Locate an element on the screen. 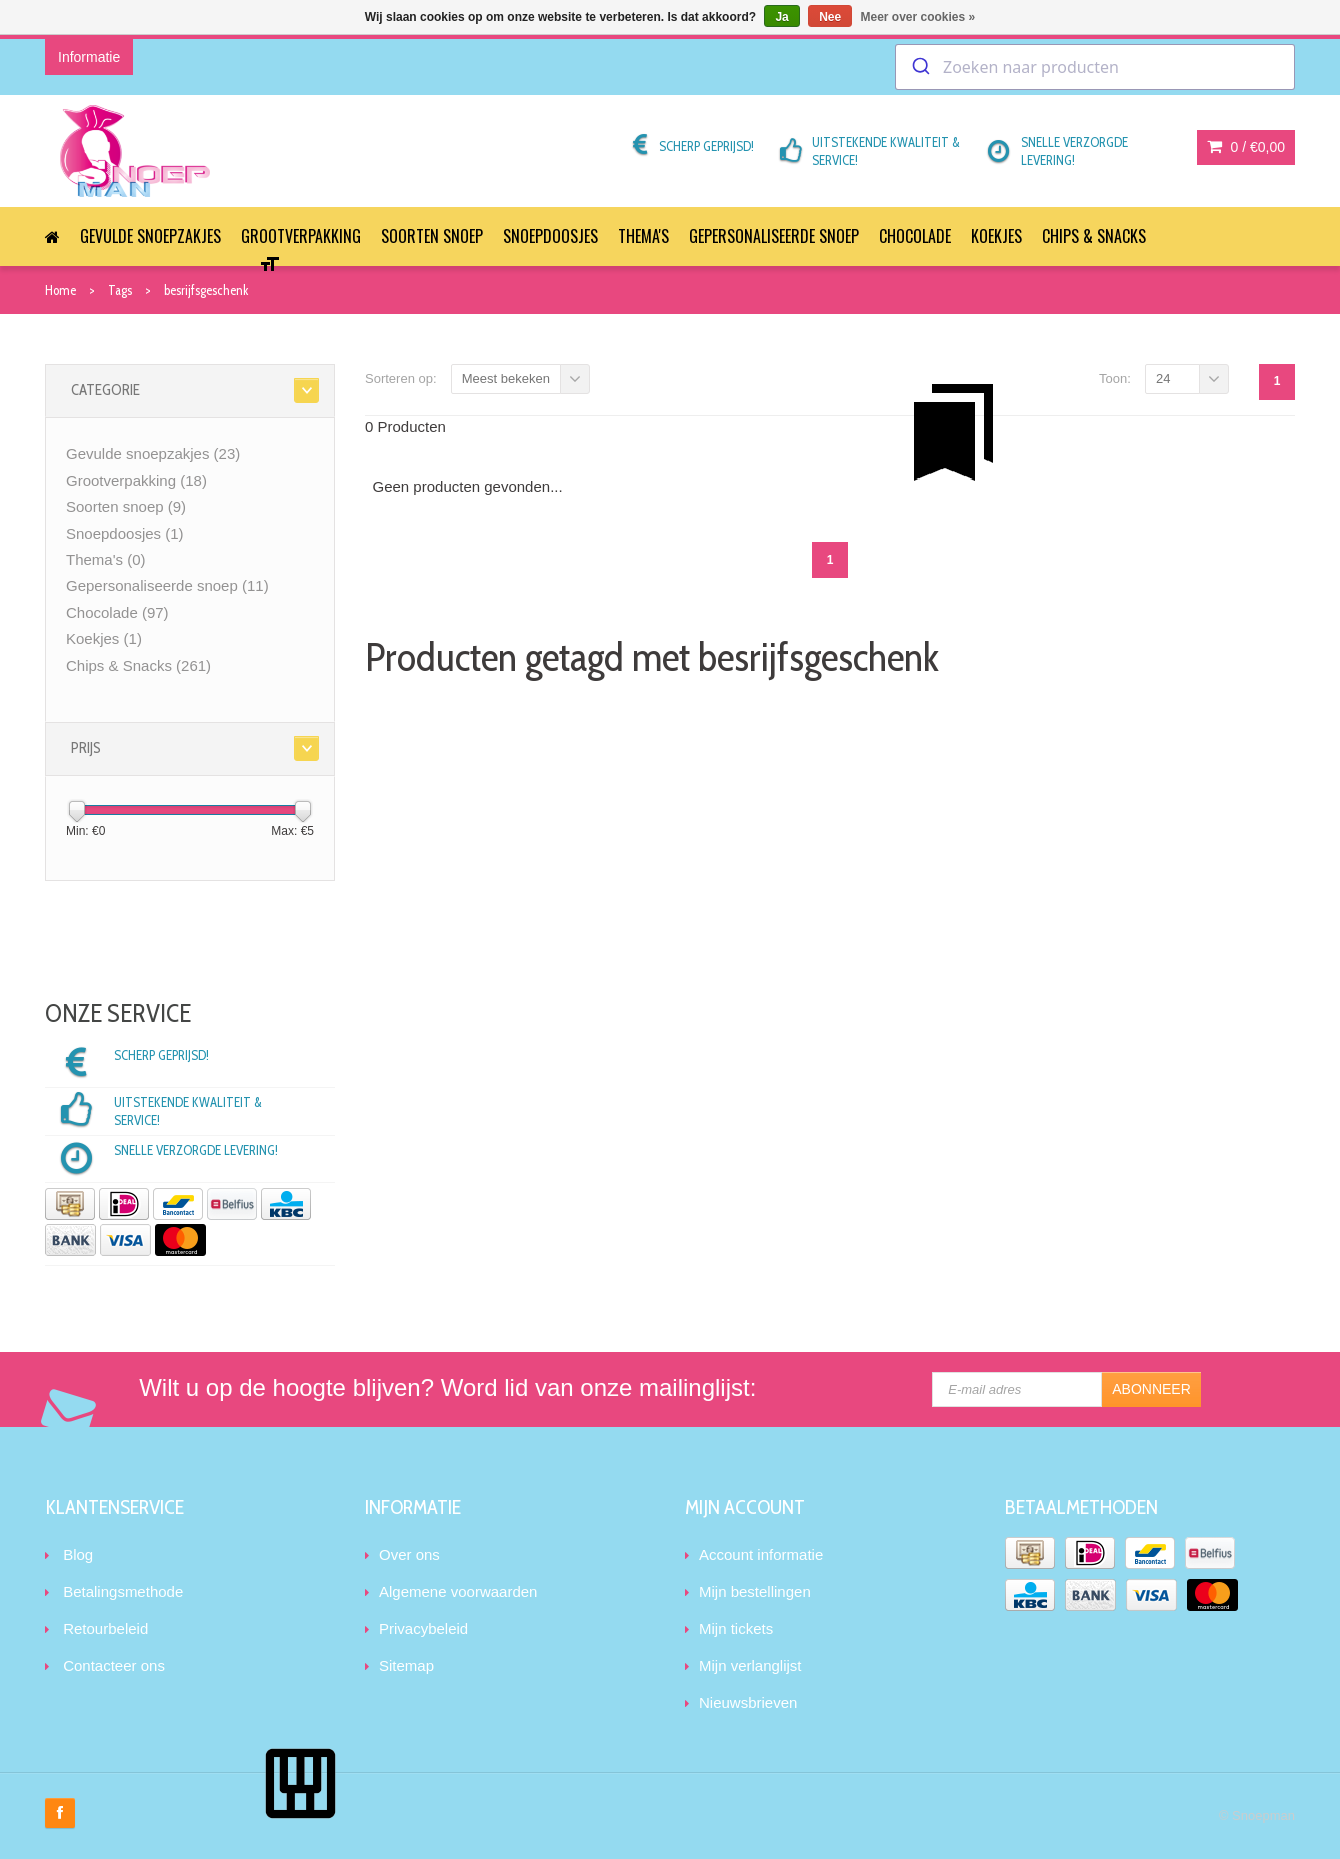 Image resolution: width=1340 pixels, height=1859 pixels. view your saved bookmarks is located at coordinates (953, 432).